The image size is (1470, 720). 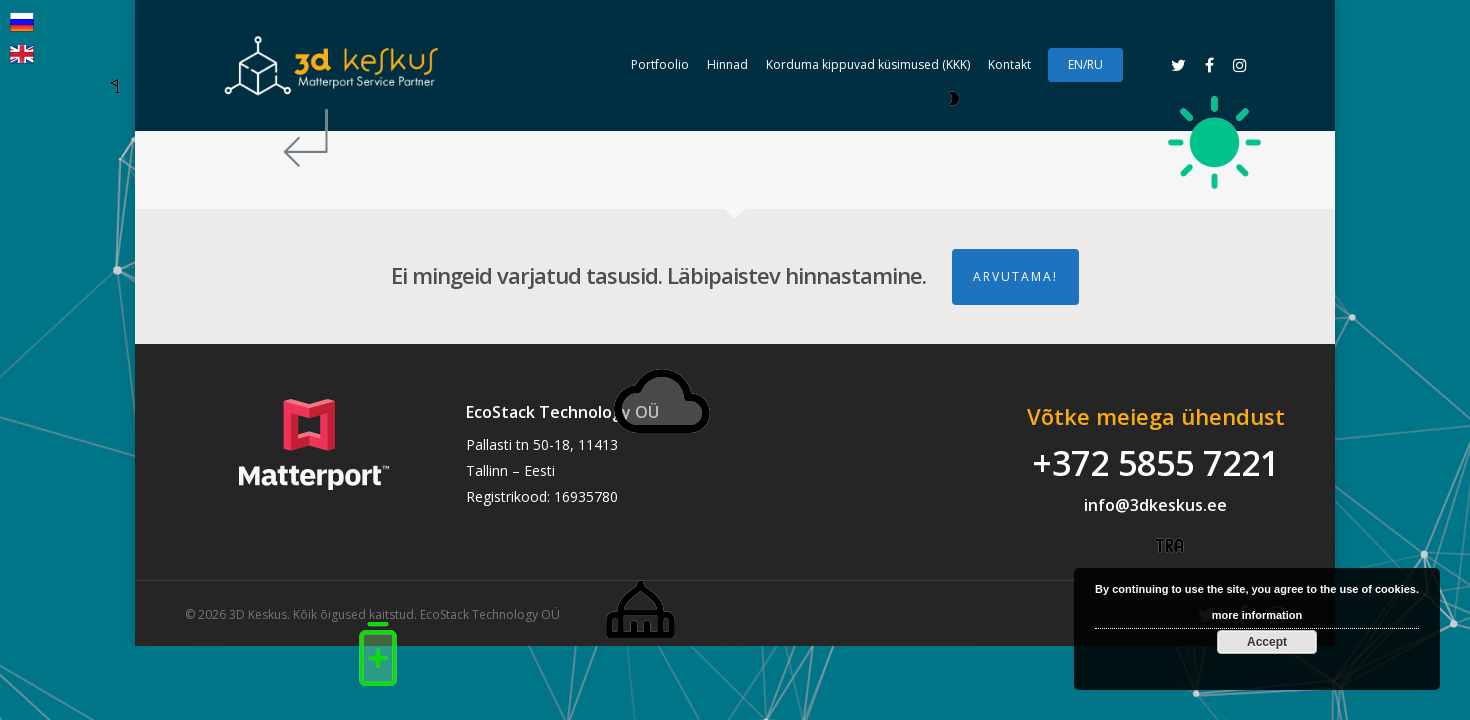 What do you see at coordinates (953, 98) in the screenshot?
I see `toggle dark mode or night theme` at bounding box center [953, 98].